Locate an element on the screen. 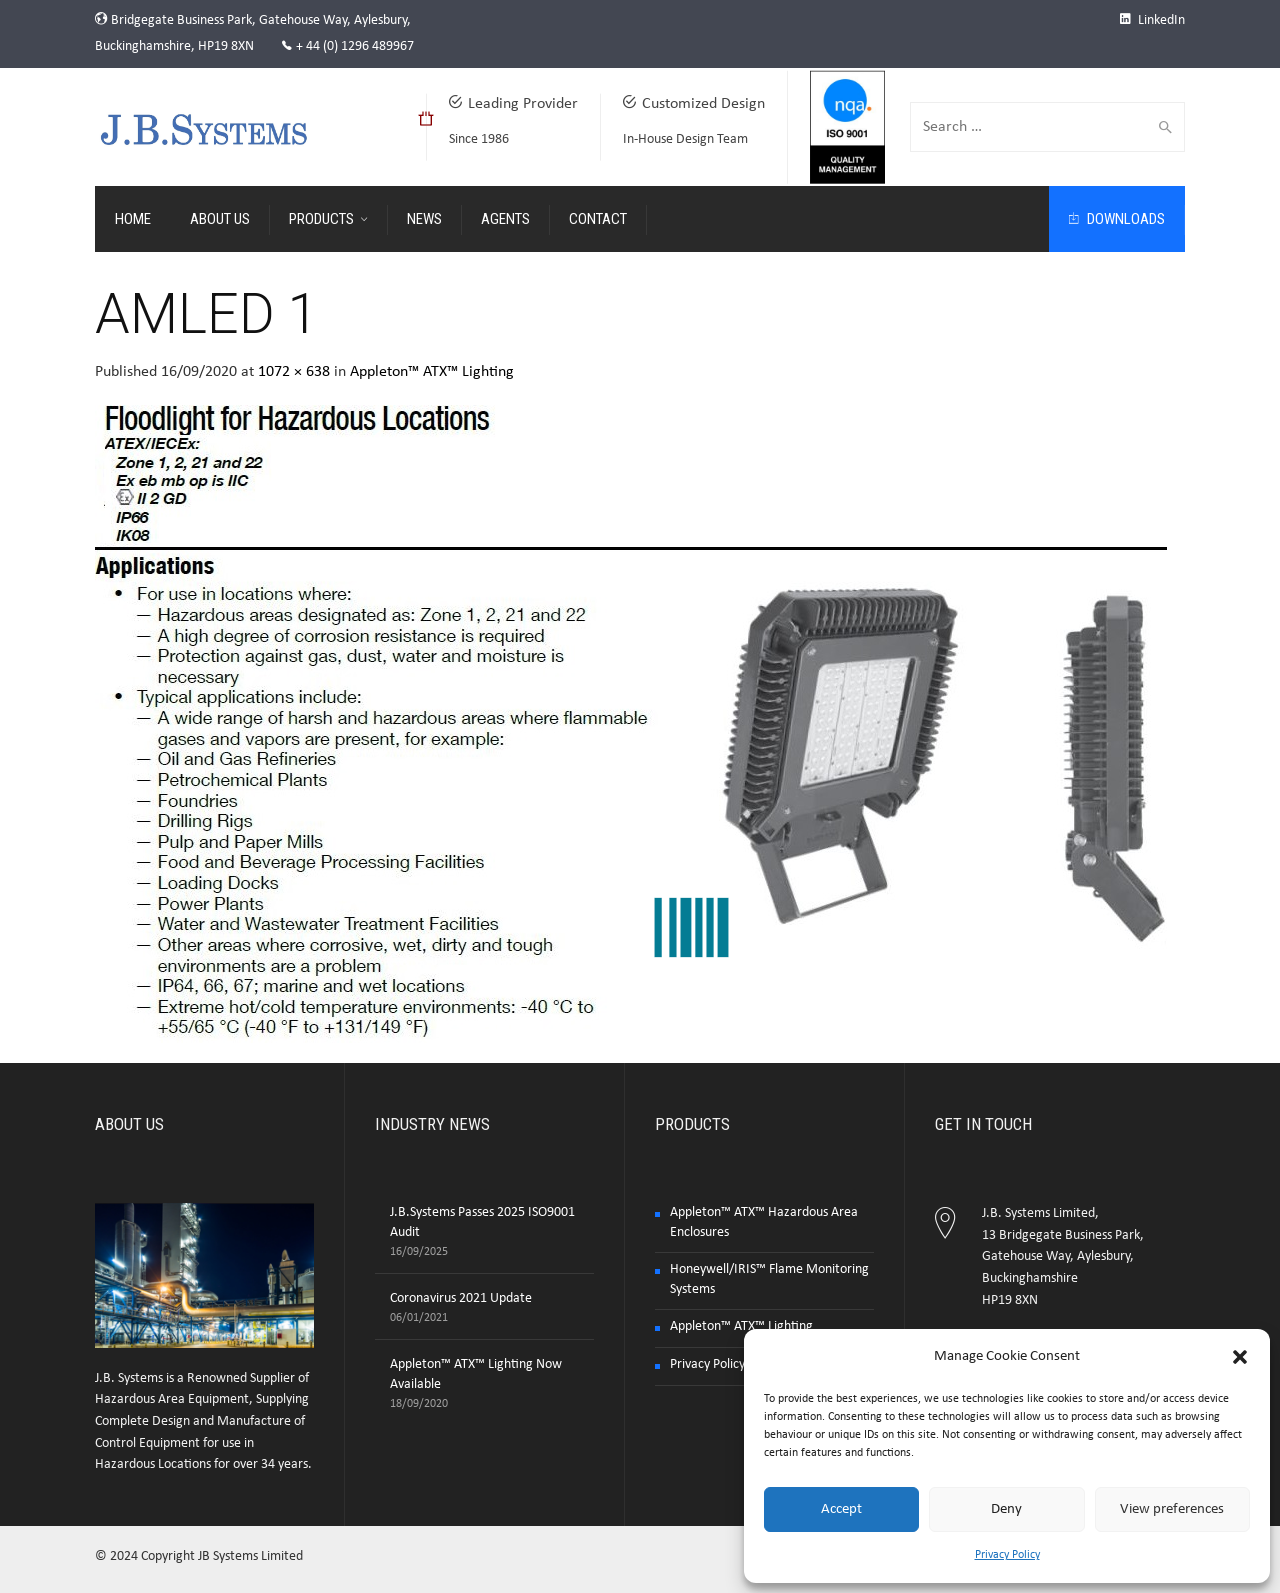 The height and width of the screenshot is (1593, 1280). connect to a sensor device is located at coordinates (426, 119).